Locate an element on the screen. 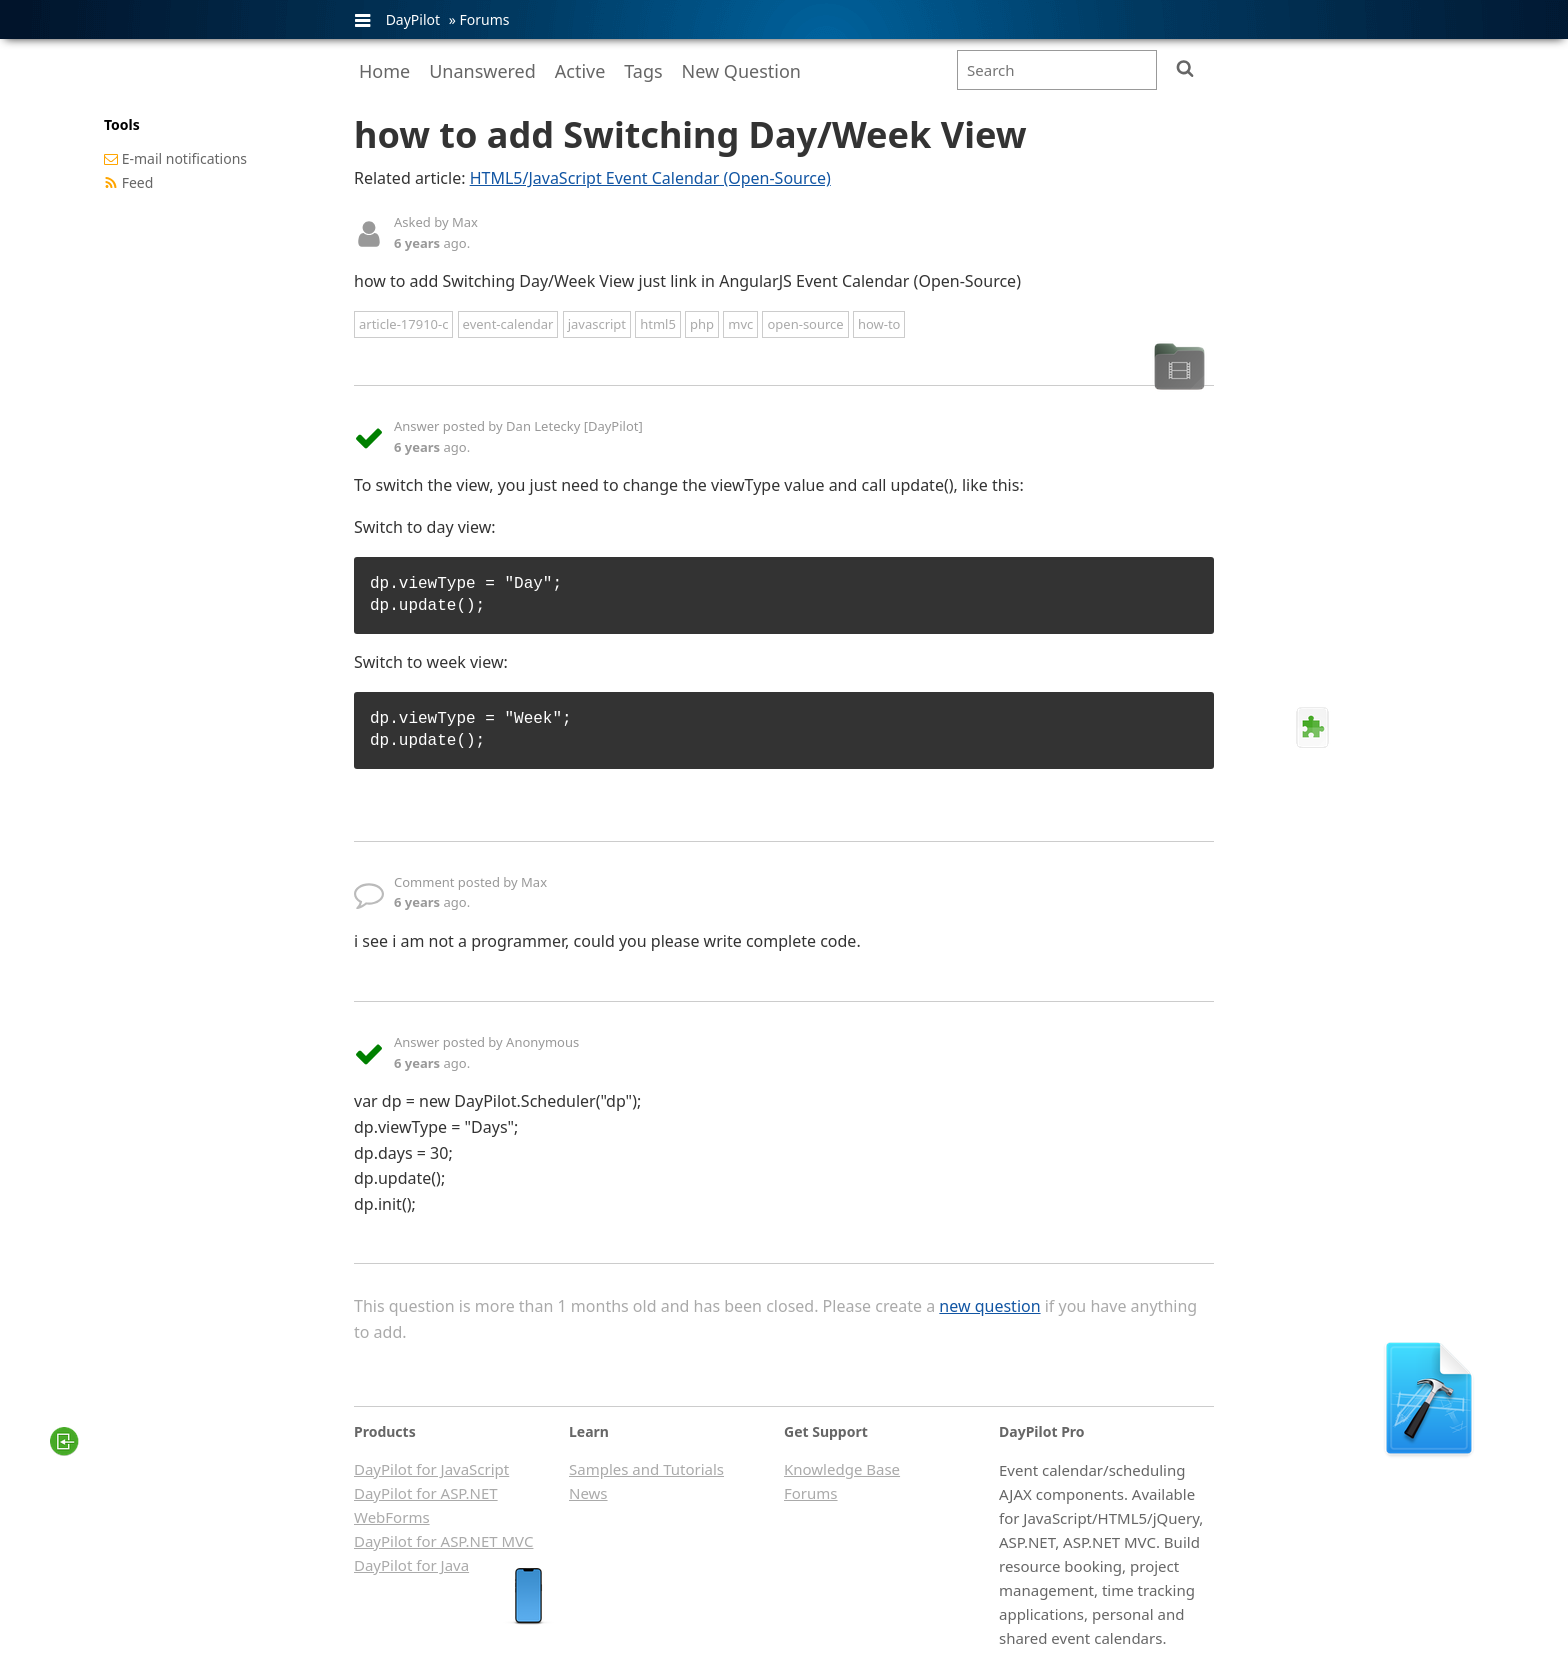  iPhone 13 Pro device icon is located at coordinates (528, 1596).